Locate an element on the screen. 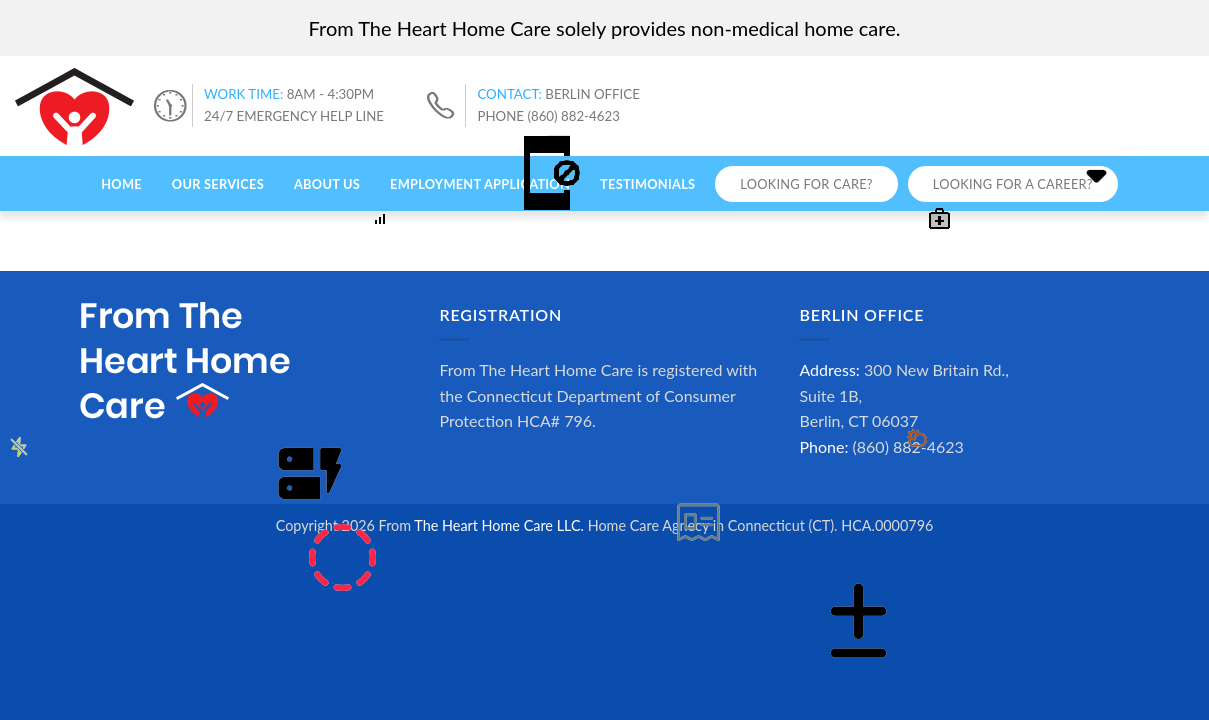 The height and width of the screenshot is (720, 1209). access medical services or healthcare information is located at coordinates (939, 218).